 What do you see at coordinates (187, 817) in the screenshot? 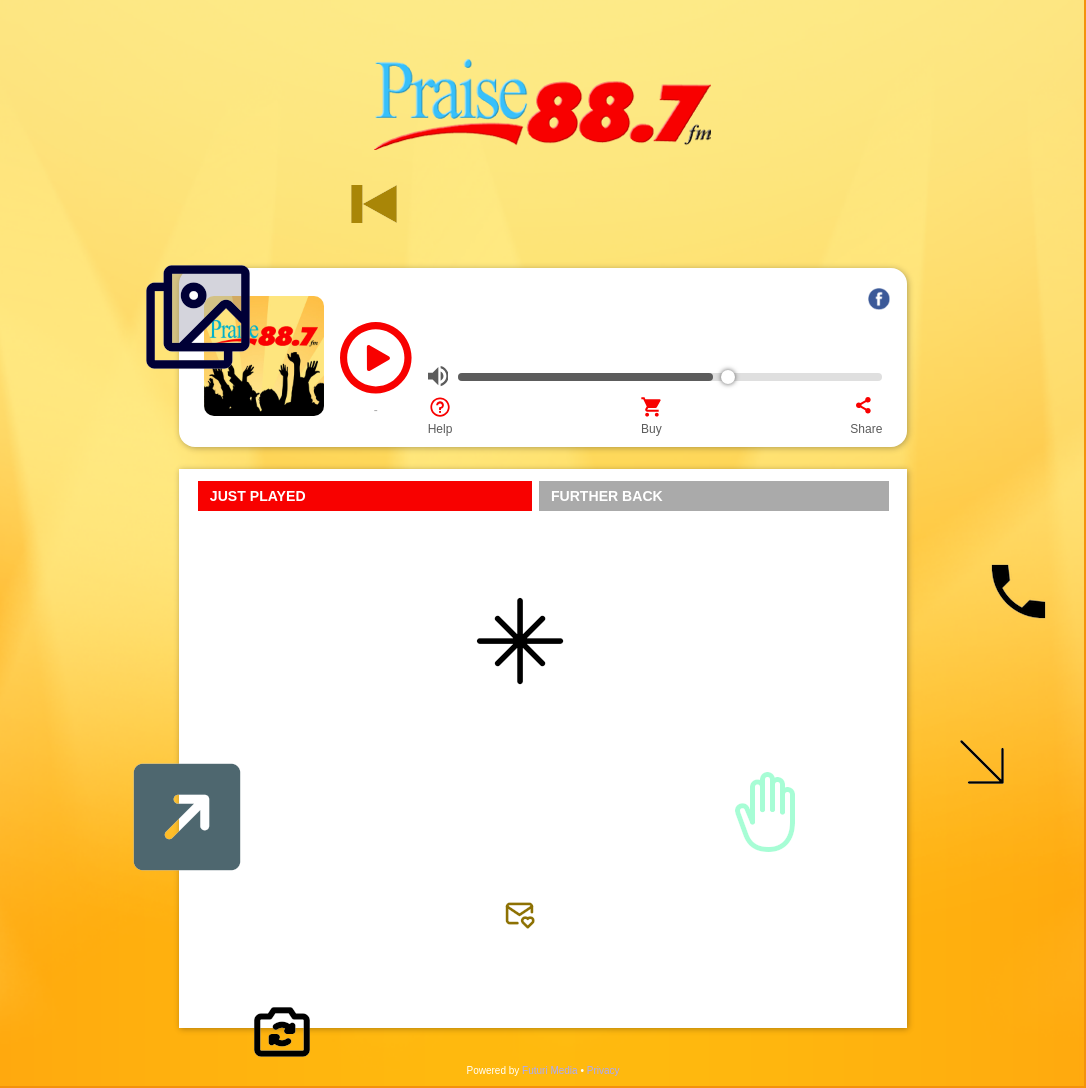
I see `open link in new tab or window` at bounding box center [187, 817].